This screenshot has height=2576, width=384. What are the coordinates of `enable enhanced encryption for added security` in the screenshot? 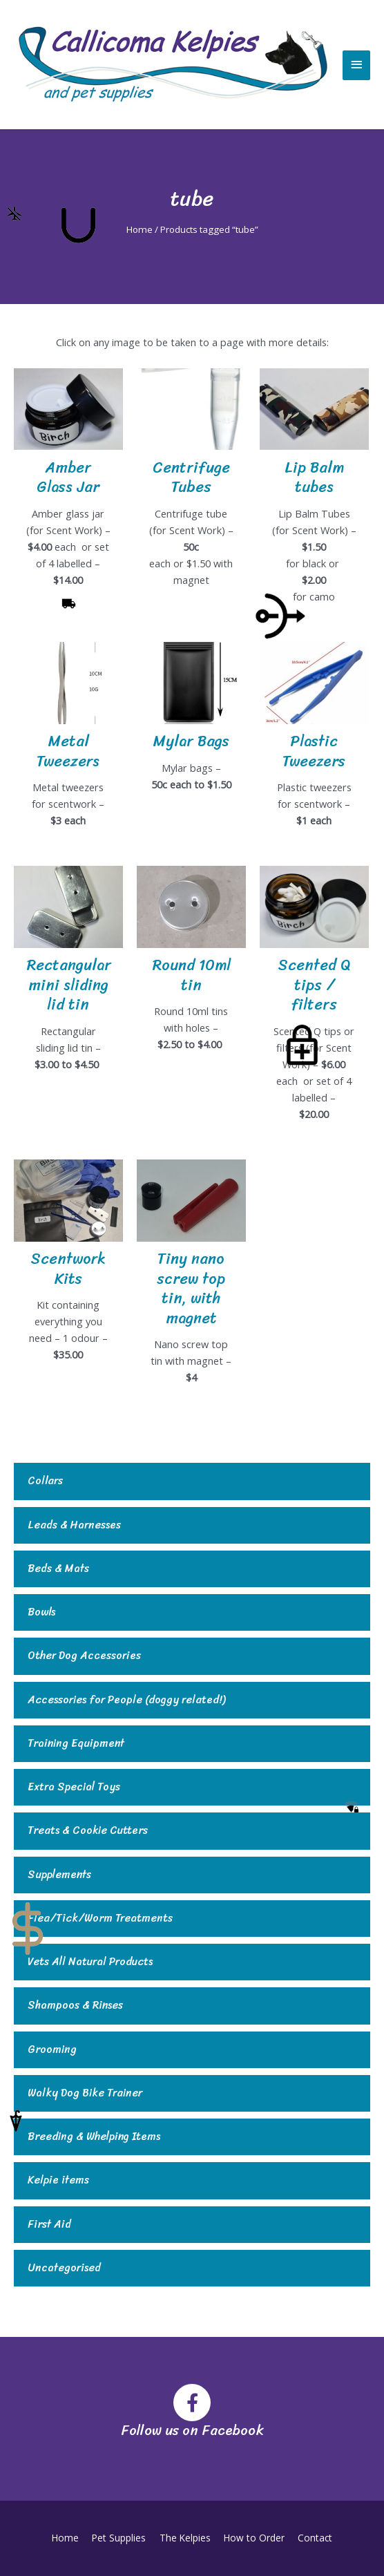 It's located at (302, 1045).